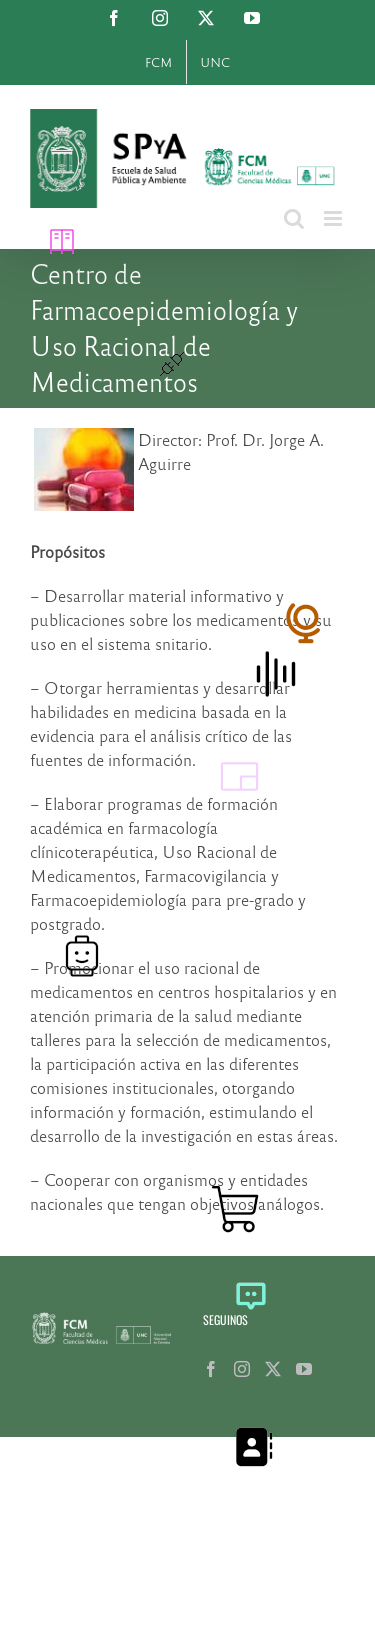 The image size is (375, 1631). Describe the element at coordinates (253, 1447) in the screenshot. I see `open your contacts list` at that location.